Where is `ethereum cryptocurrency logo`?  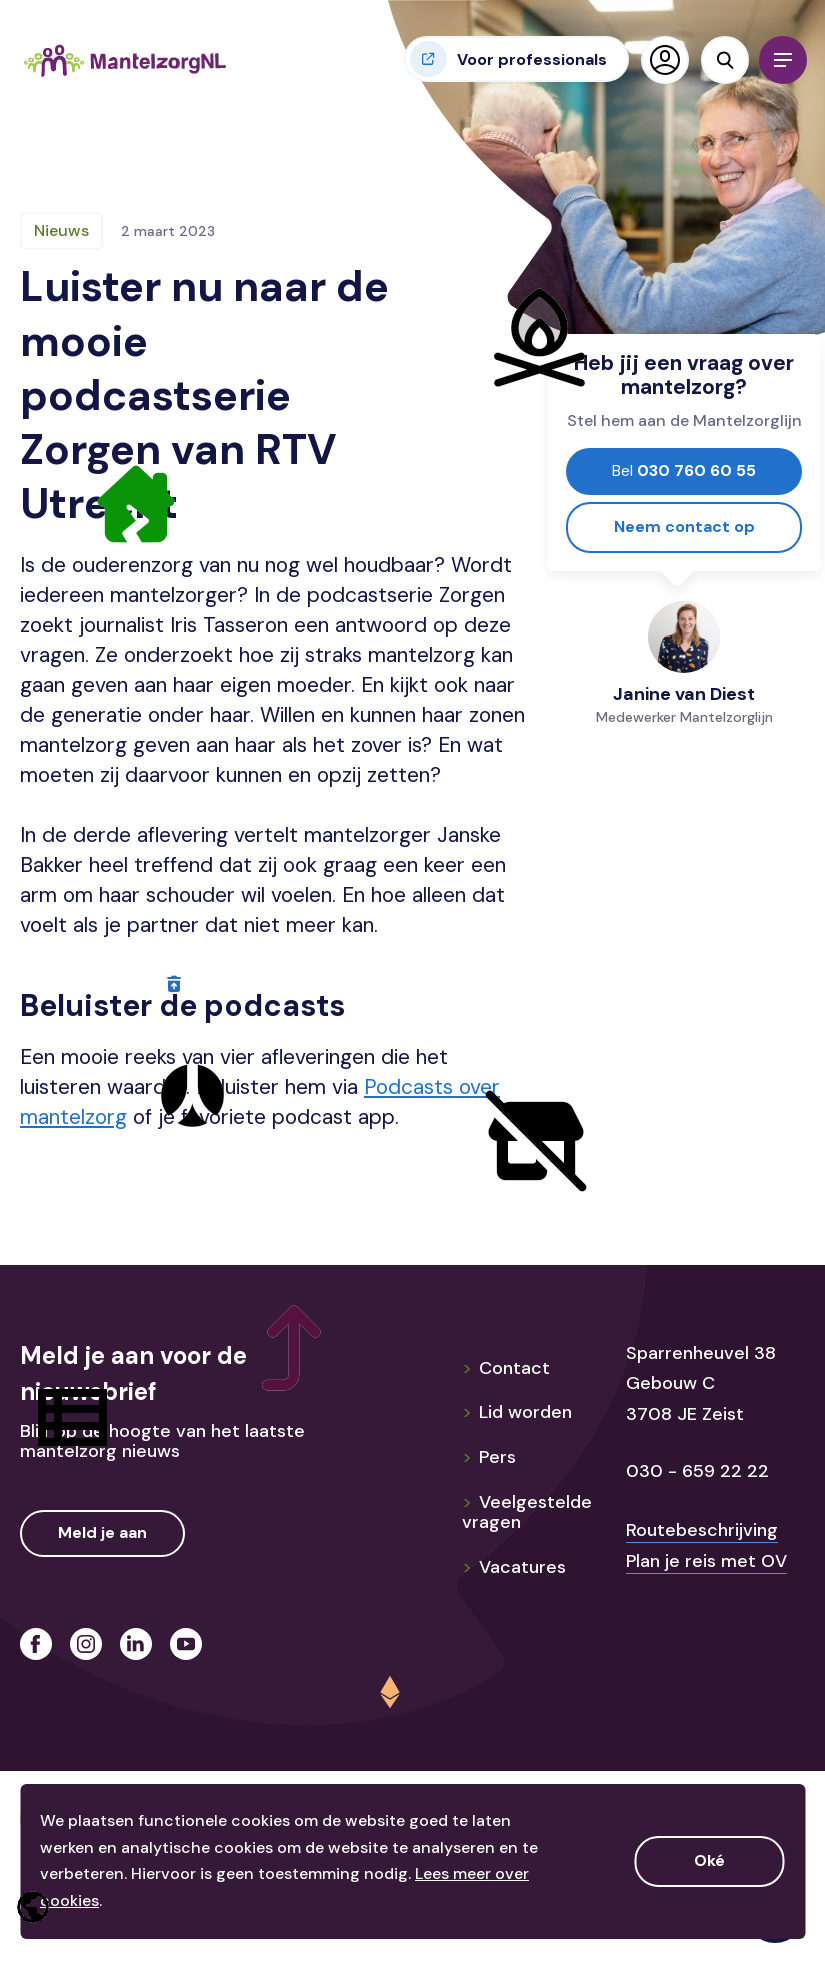 ethereum cryptocurrency logo is located at coordinates (390, 1692).